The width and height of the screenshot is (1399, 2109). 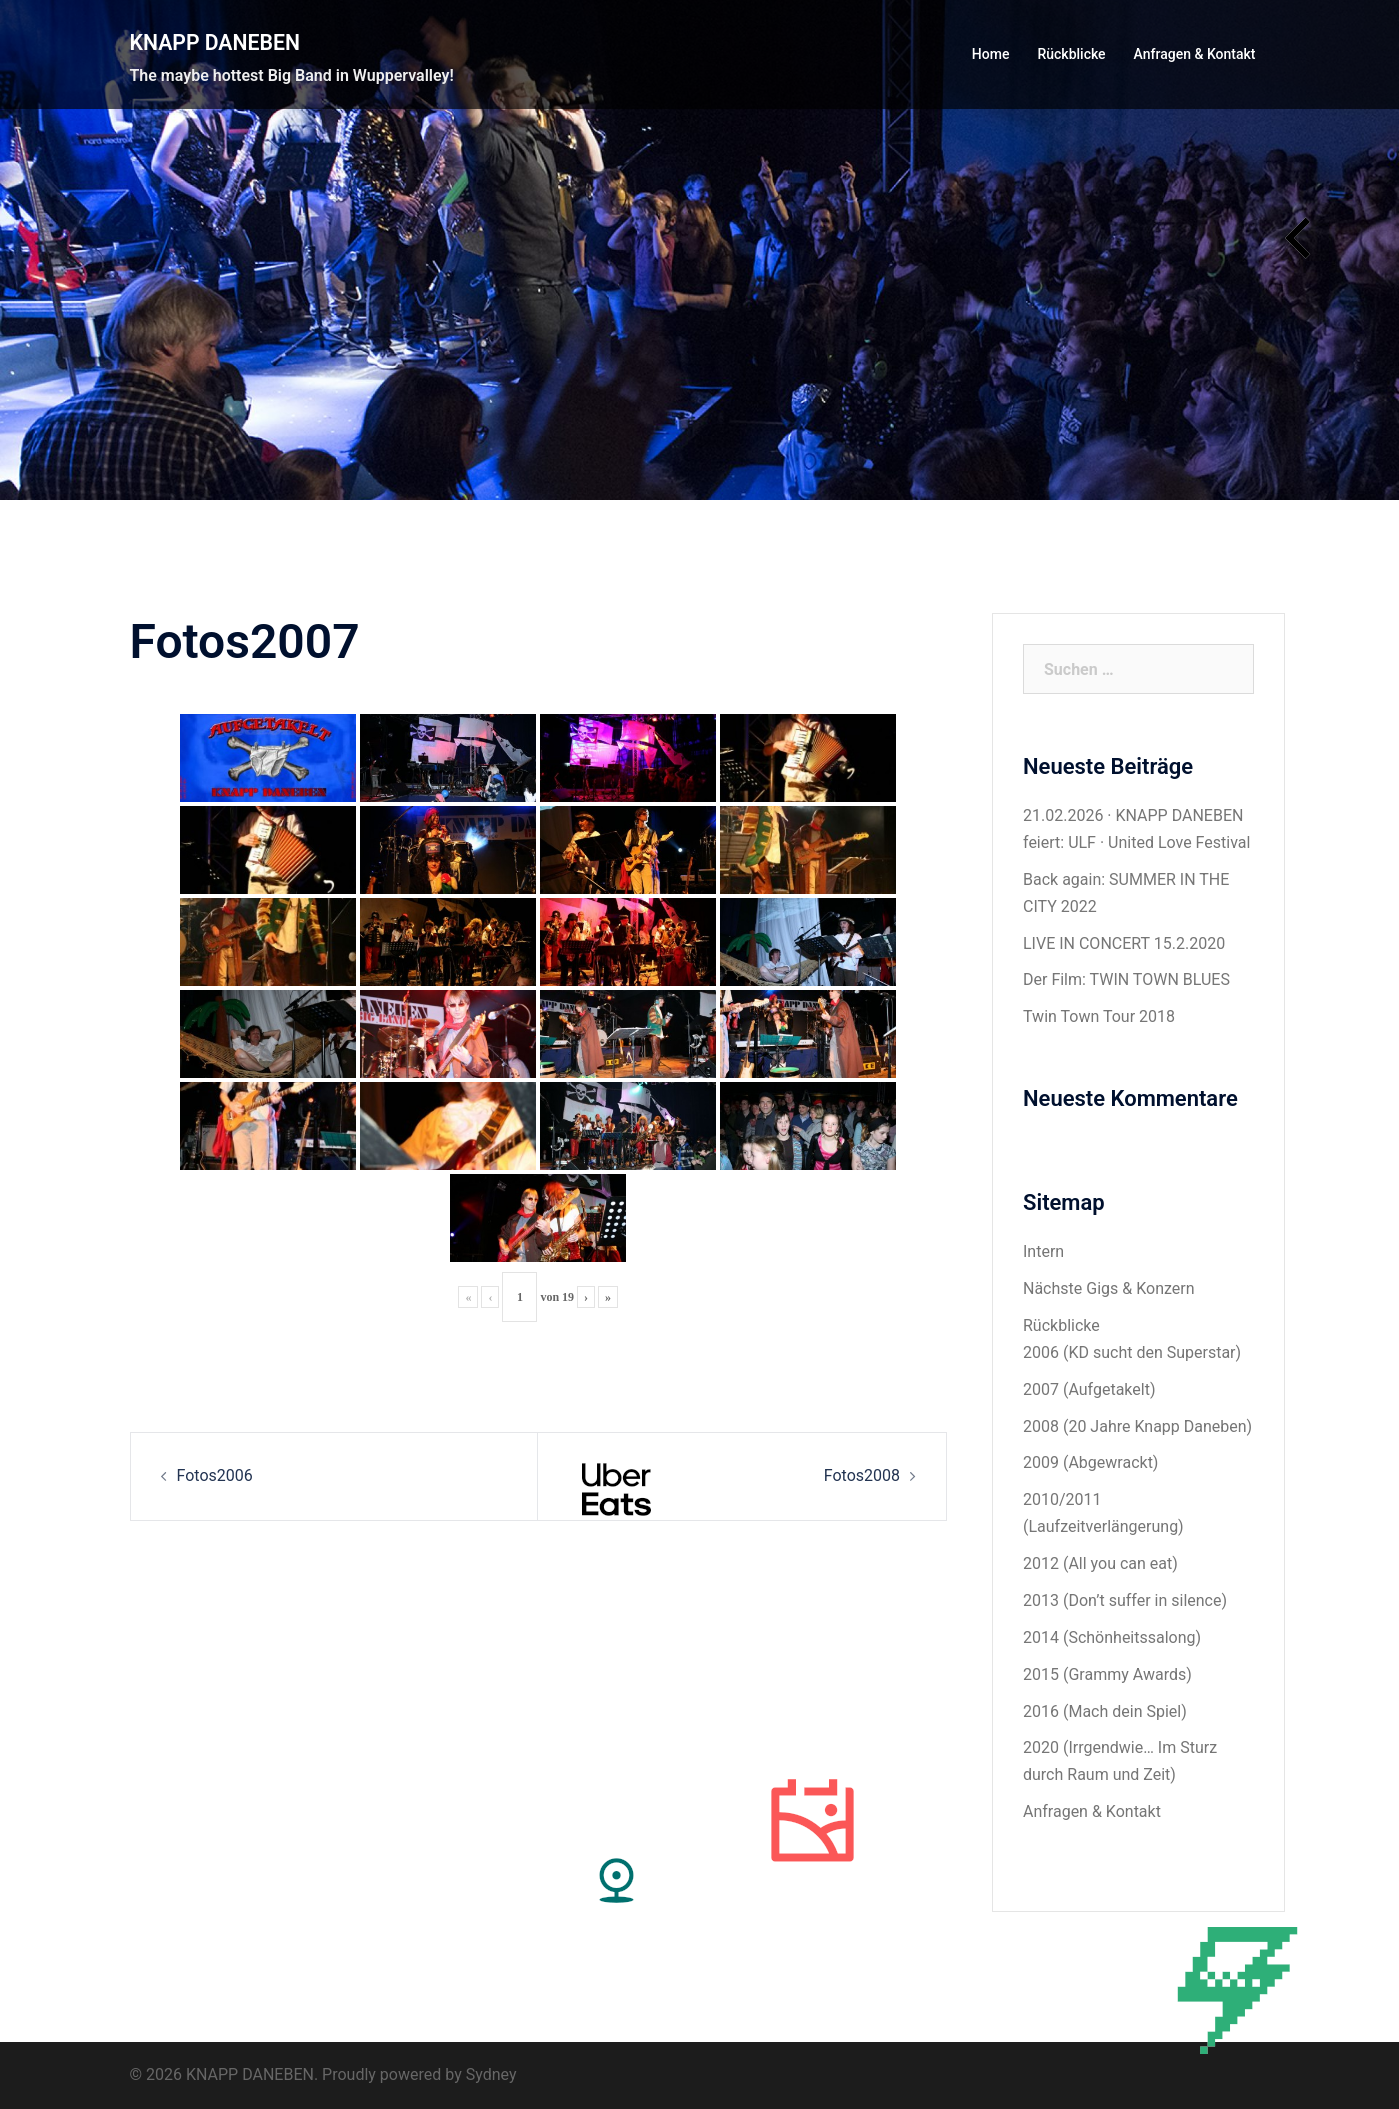 What do you see at coordinates (1298, 238) in the screenshot?
I see `go back to the previous screen` at bounding box center [1298, 238].